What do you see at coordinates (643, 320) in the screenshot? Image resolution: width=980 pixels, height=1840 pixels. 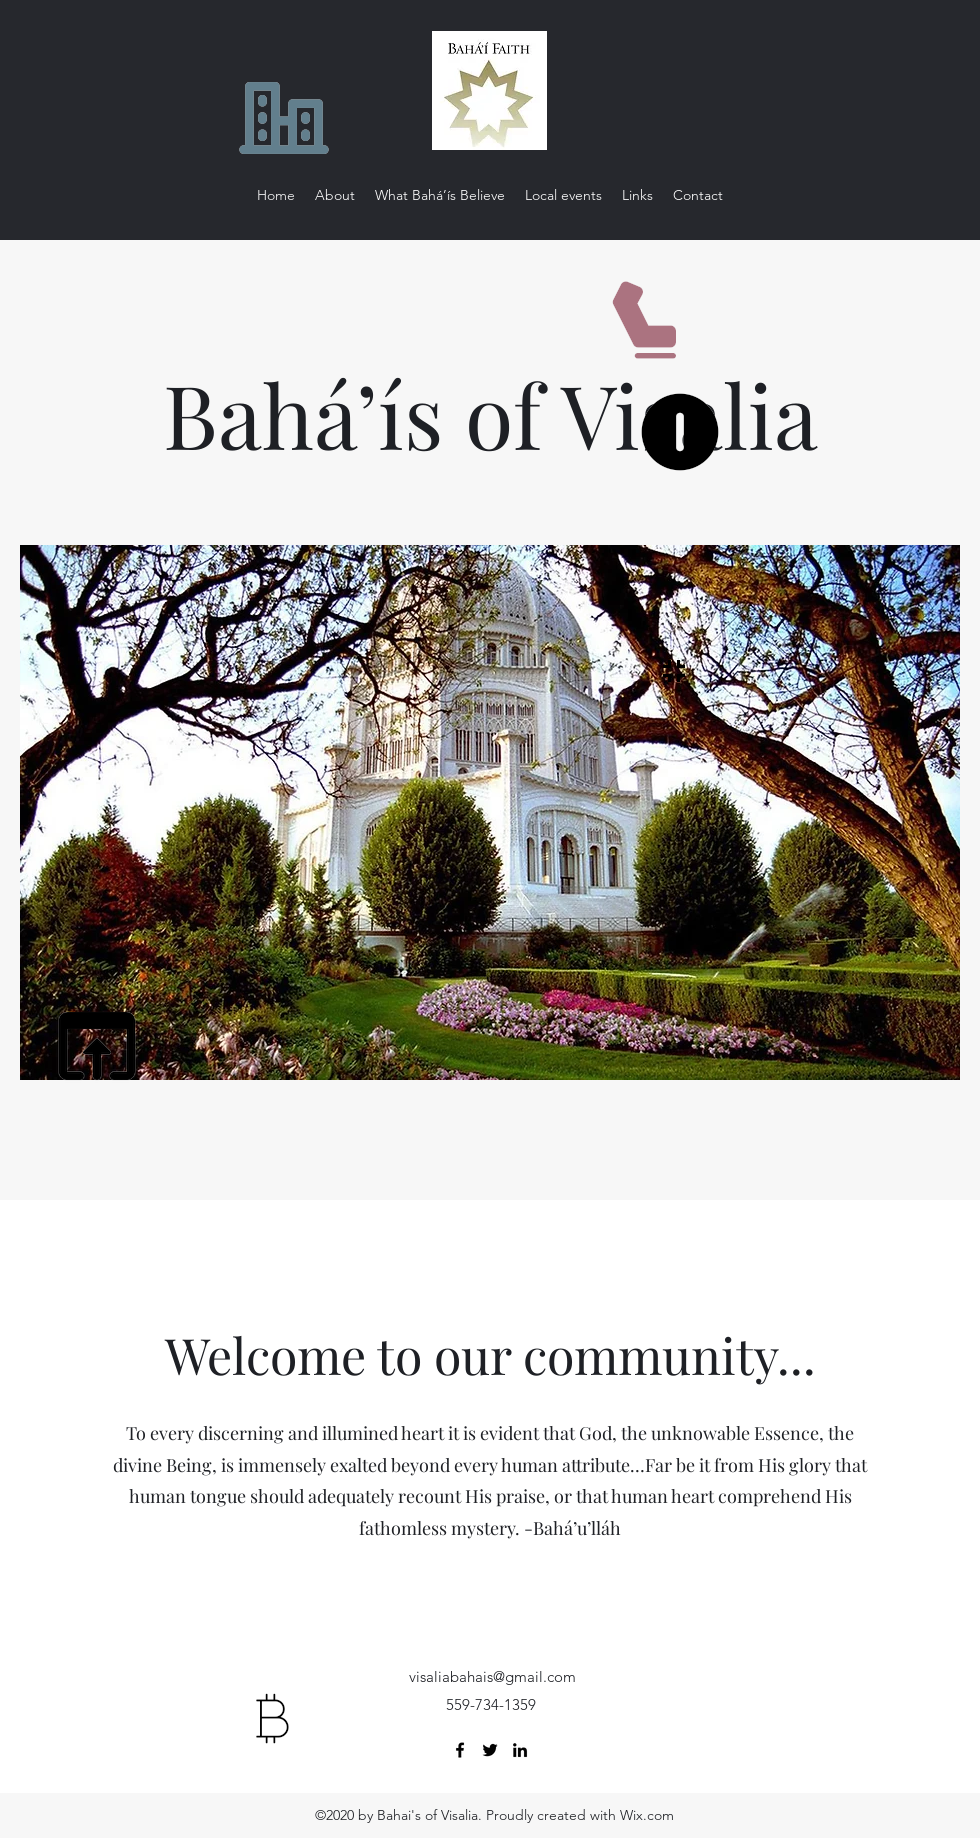 I see `select or reserve a seat` at bounding box center [643, 320].